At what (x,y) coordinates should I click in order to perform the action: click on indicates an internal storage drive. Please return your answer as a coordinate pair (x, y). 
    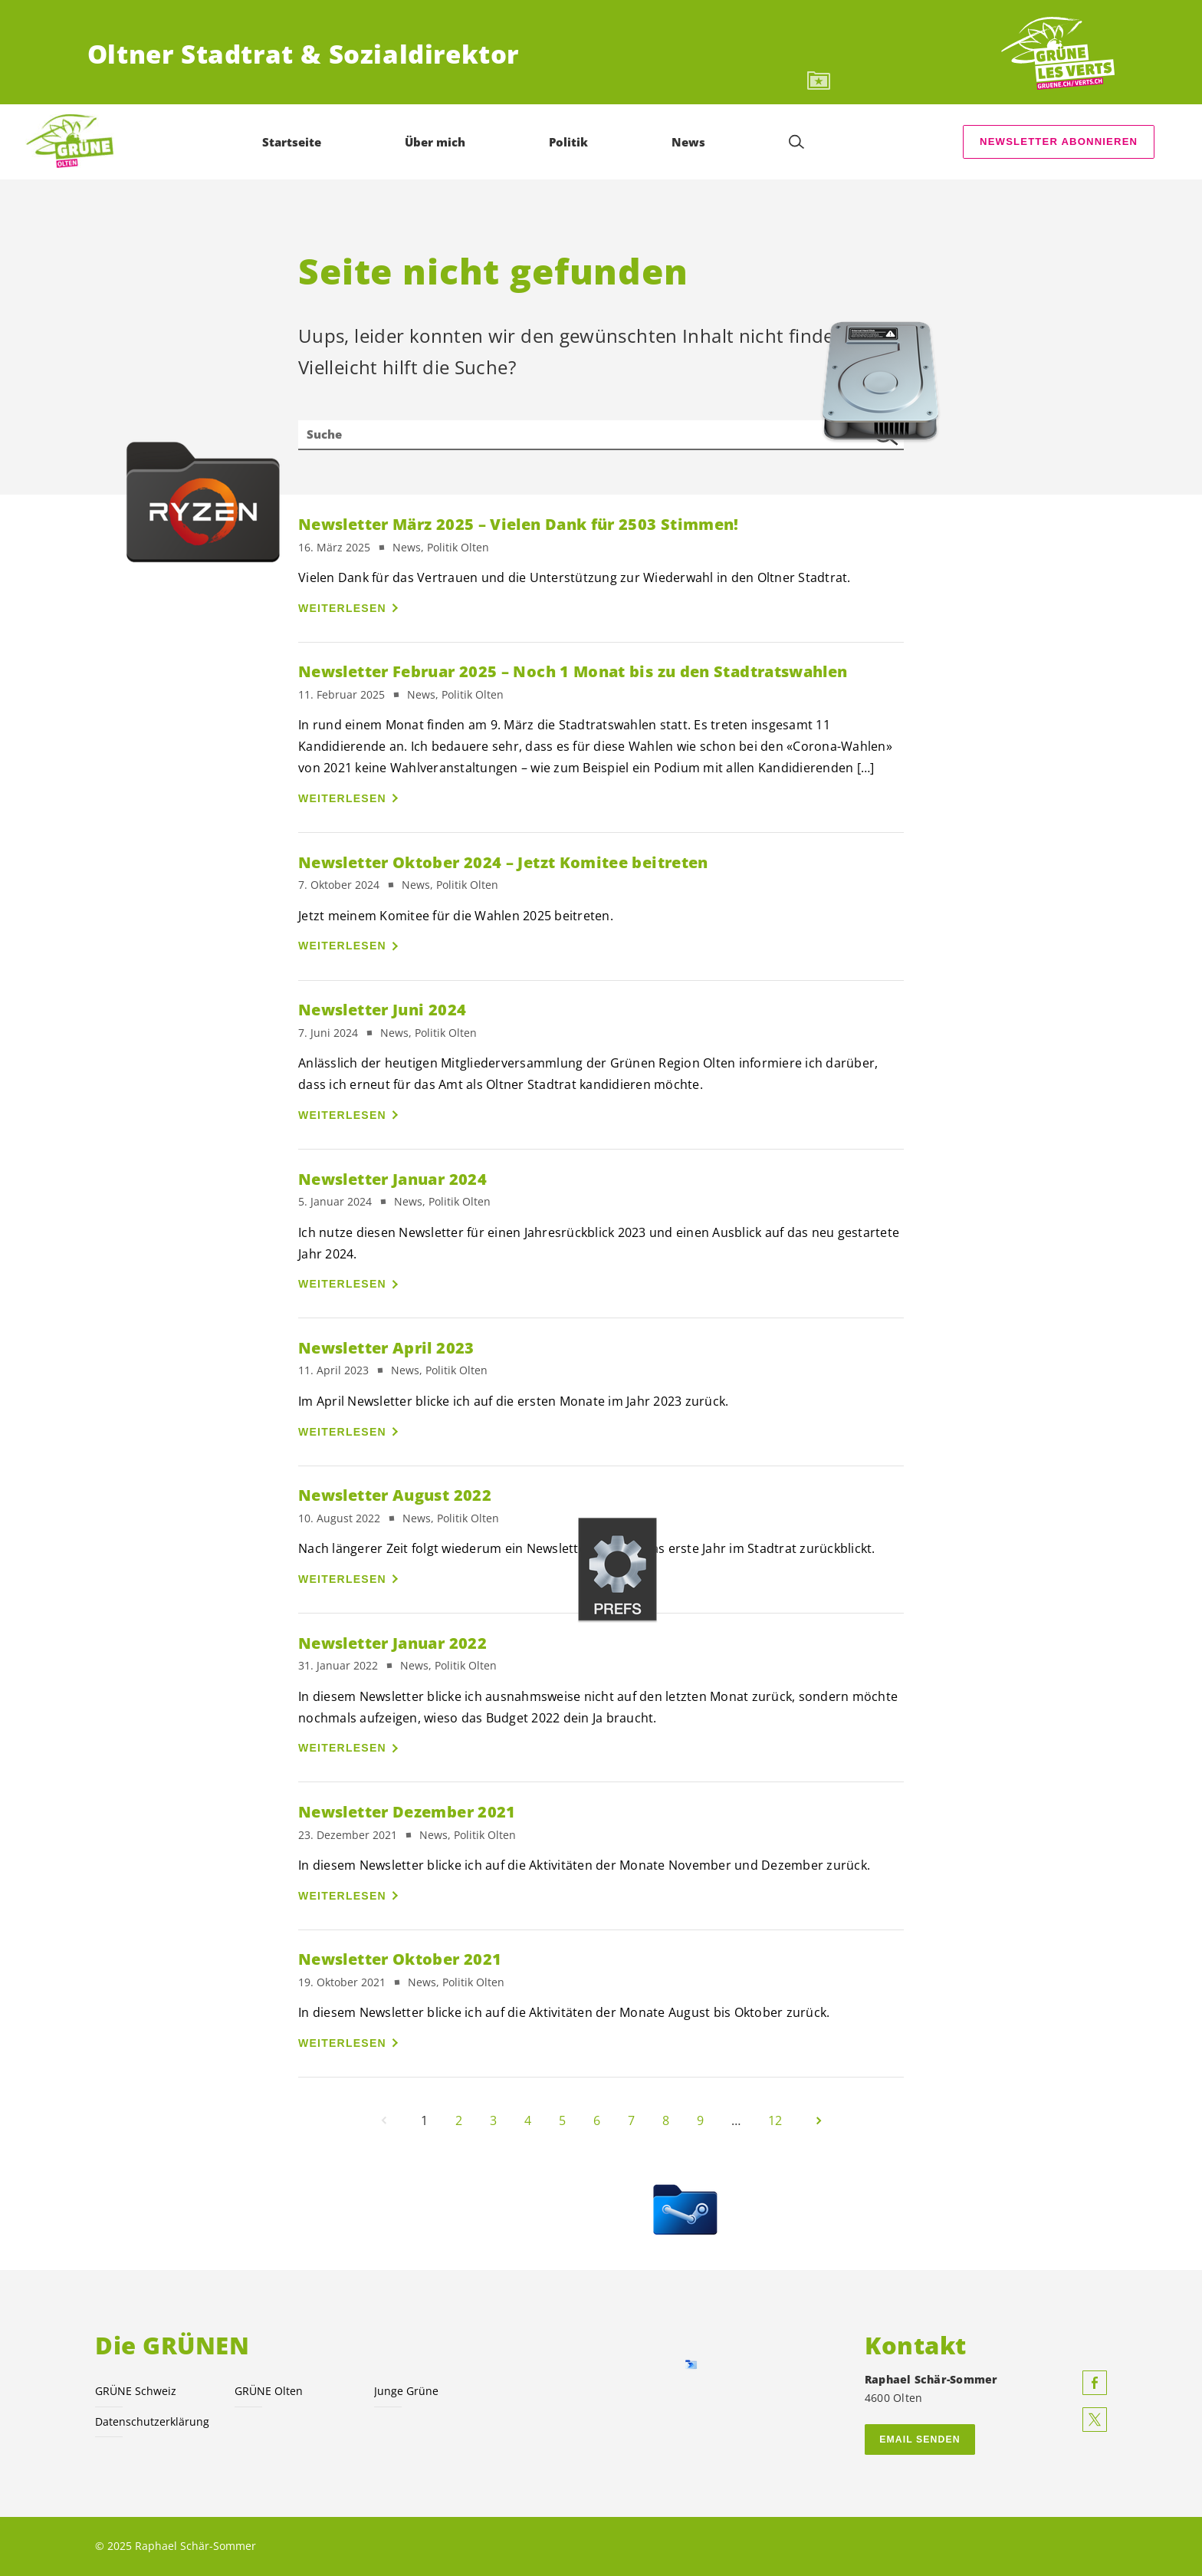
    Looking at the image, I should click on (880, 383).